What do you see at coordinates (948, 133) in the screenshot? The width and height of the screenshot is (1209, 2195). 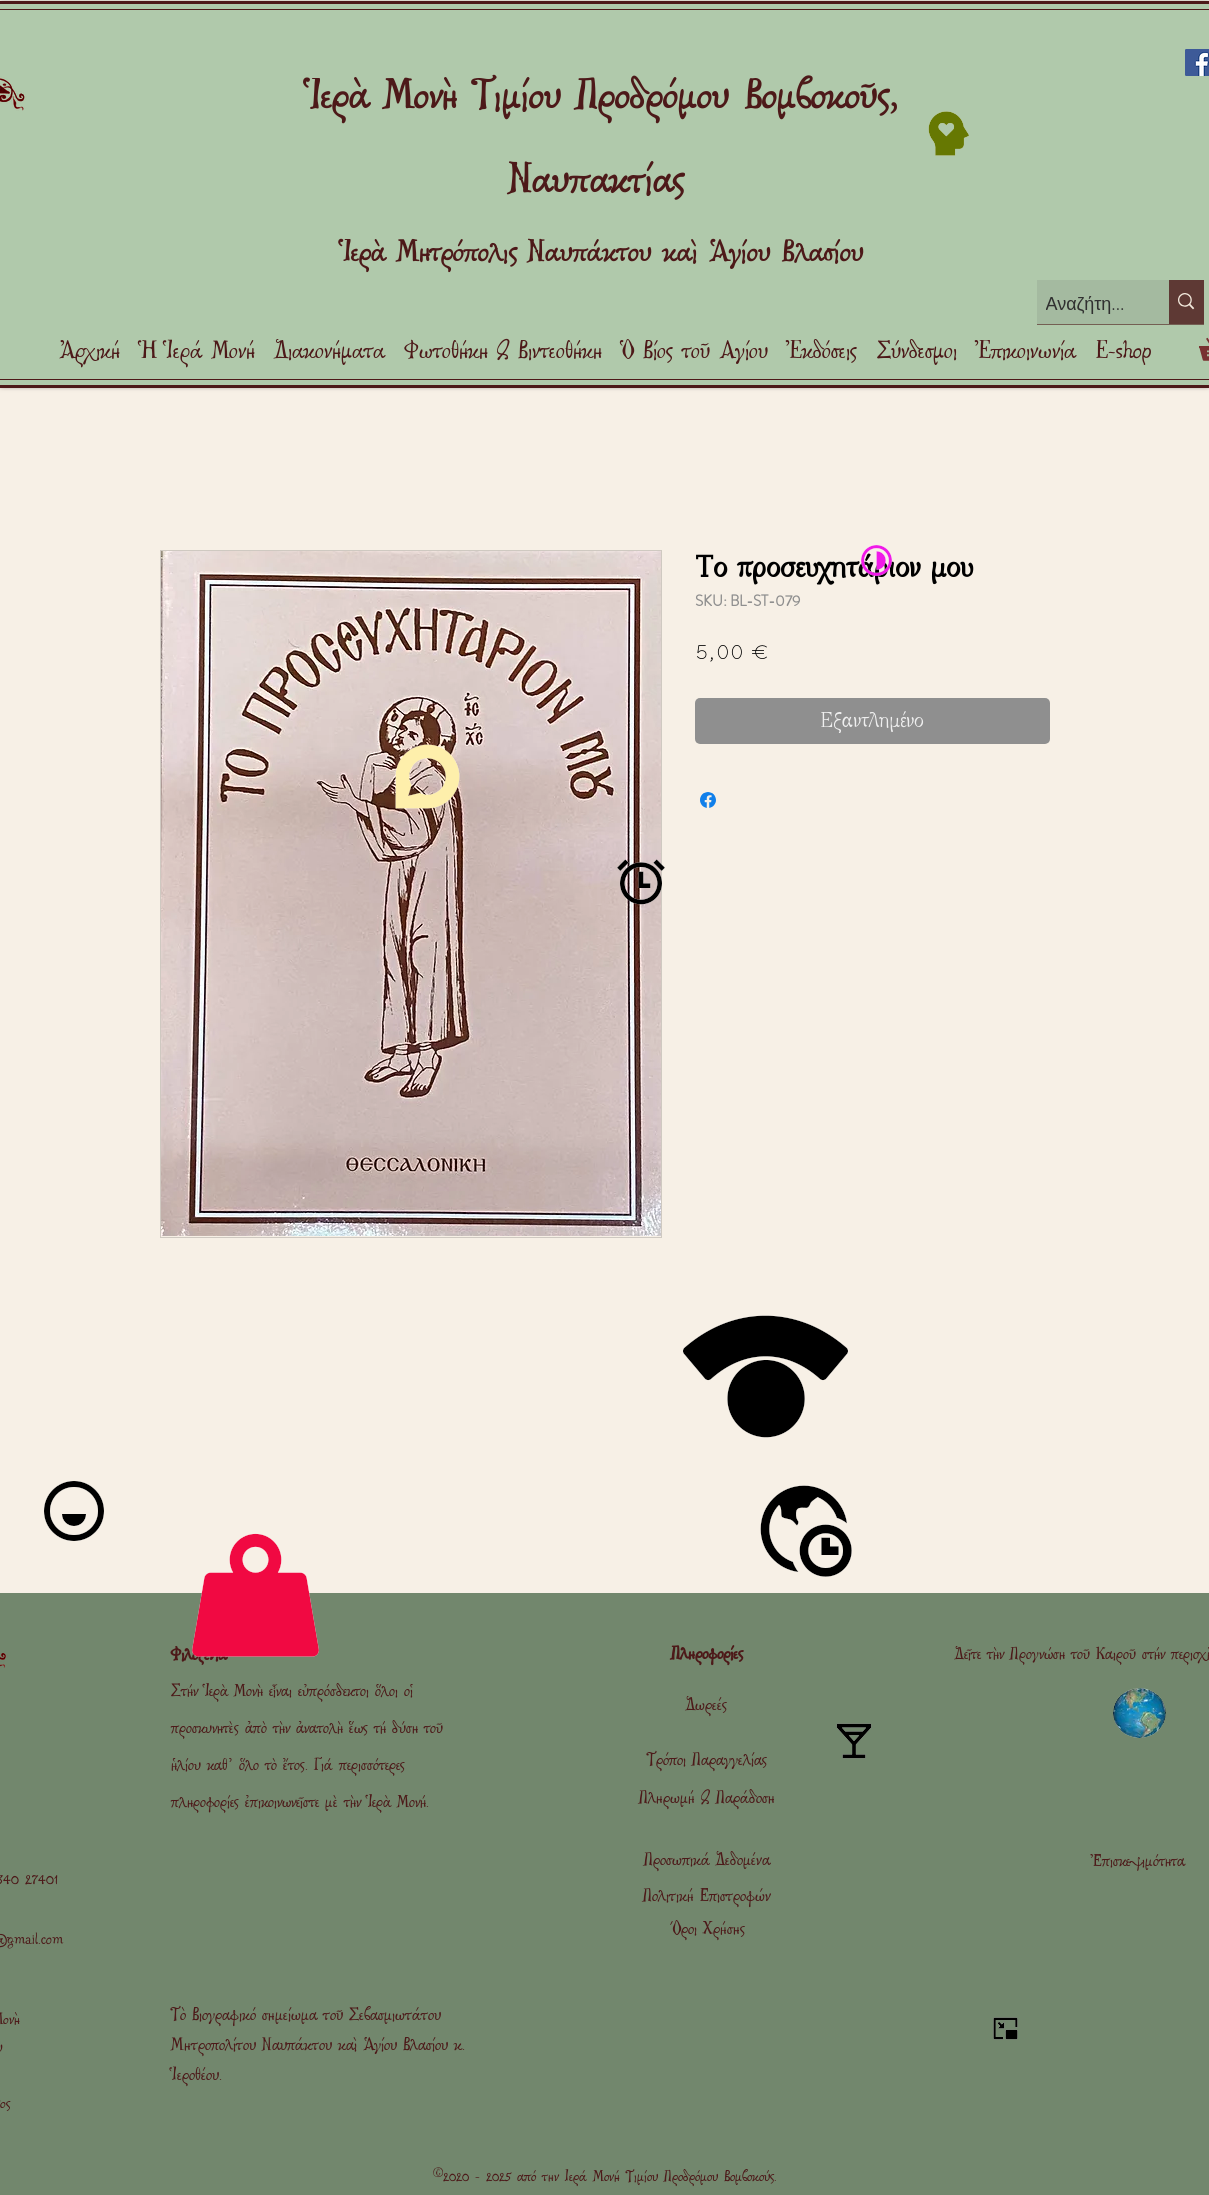 I see `access mental health resources` at bounding box center [948, 133].